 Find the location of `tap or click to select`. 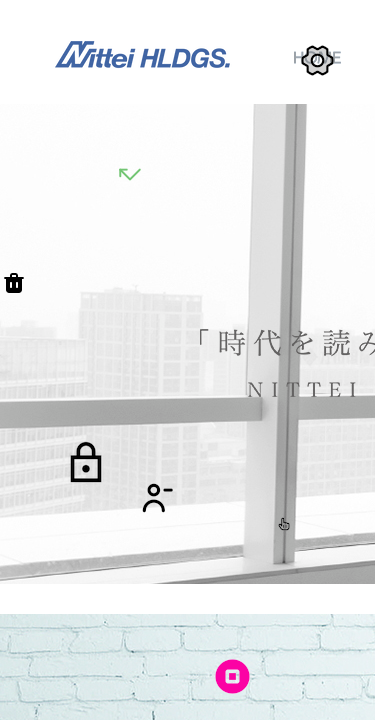

tap or click to select is located at coordinates (284, 524).